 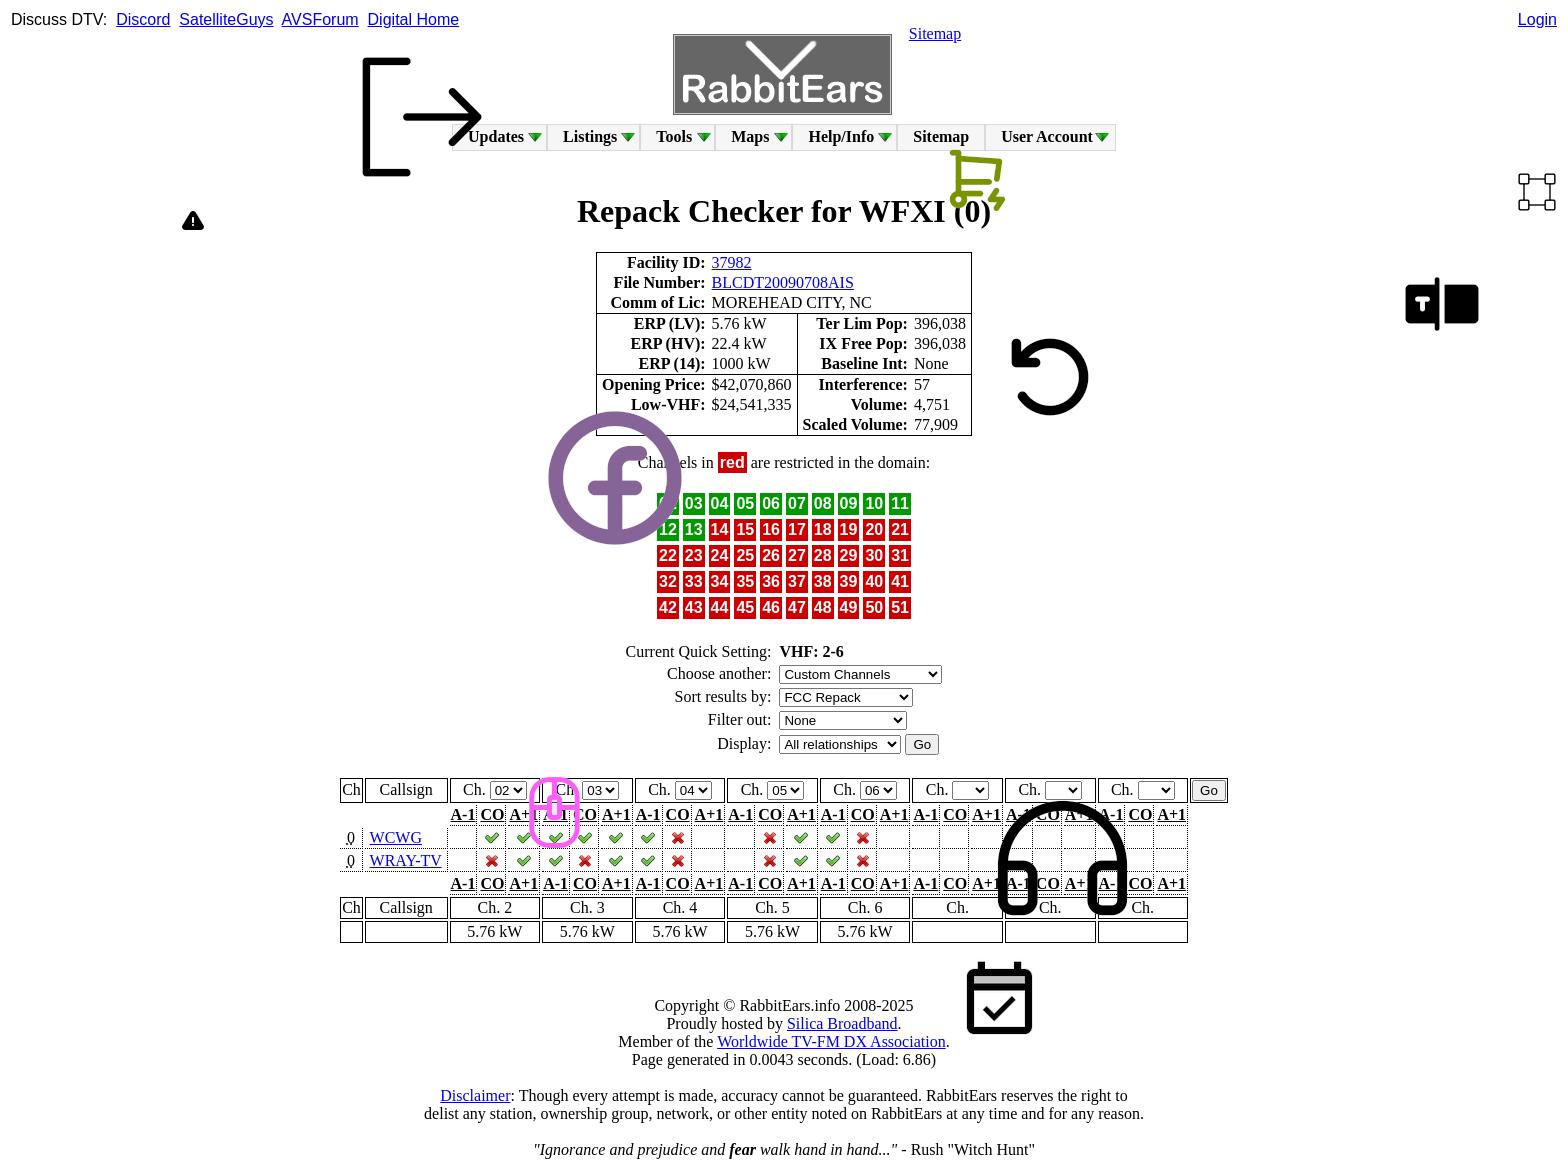 What do you see at coordinates (976, 179) in the screenshot?
I see `quick checkout or express purchase` at bounding box center [976, 179].